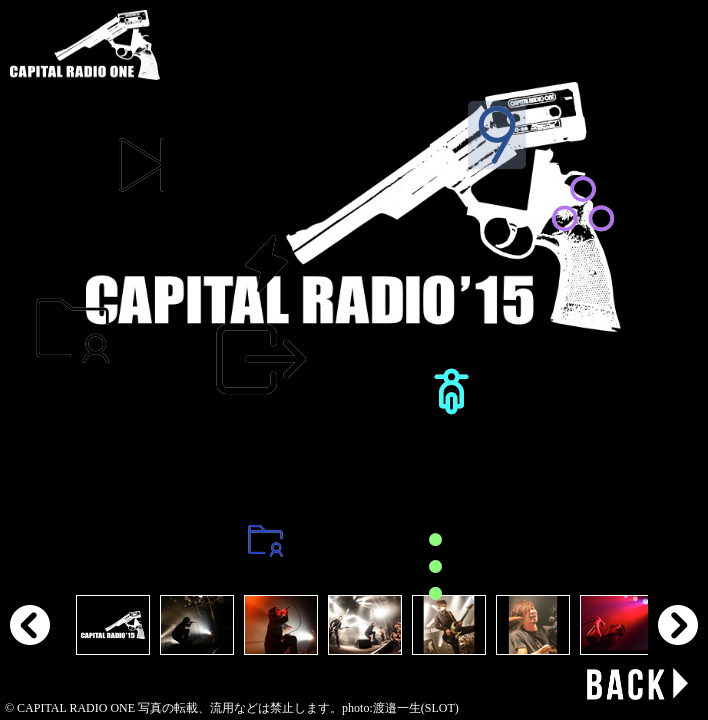 Image resolution: width=708 pixels, height=720 pixels. I want to click on log out of your account, so click(261, 359).